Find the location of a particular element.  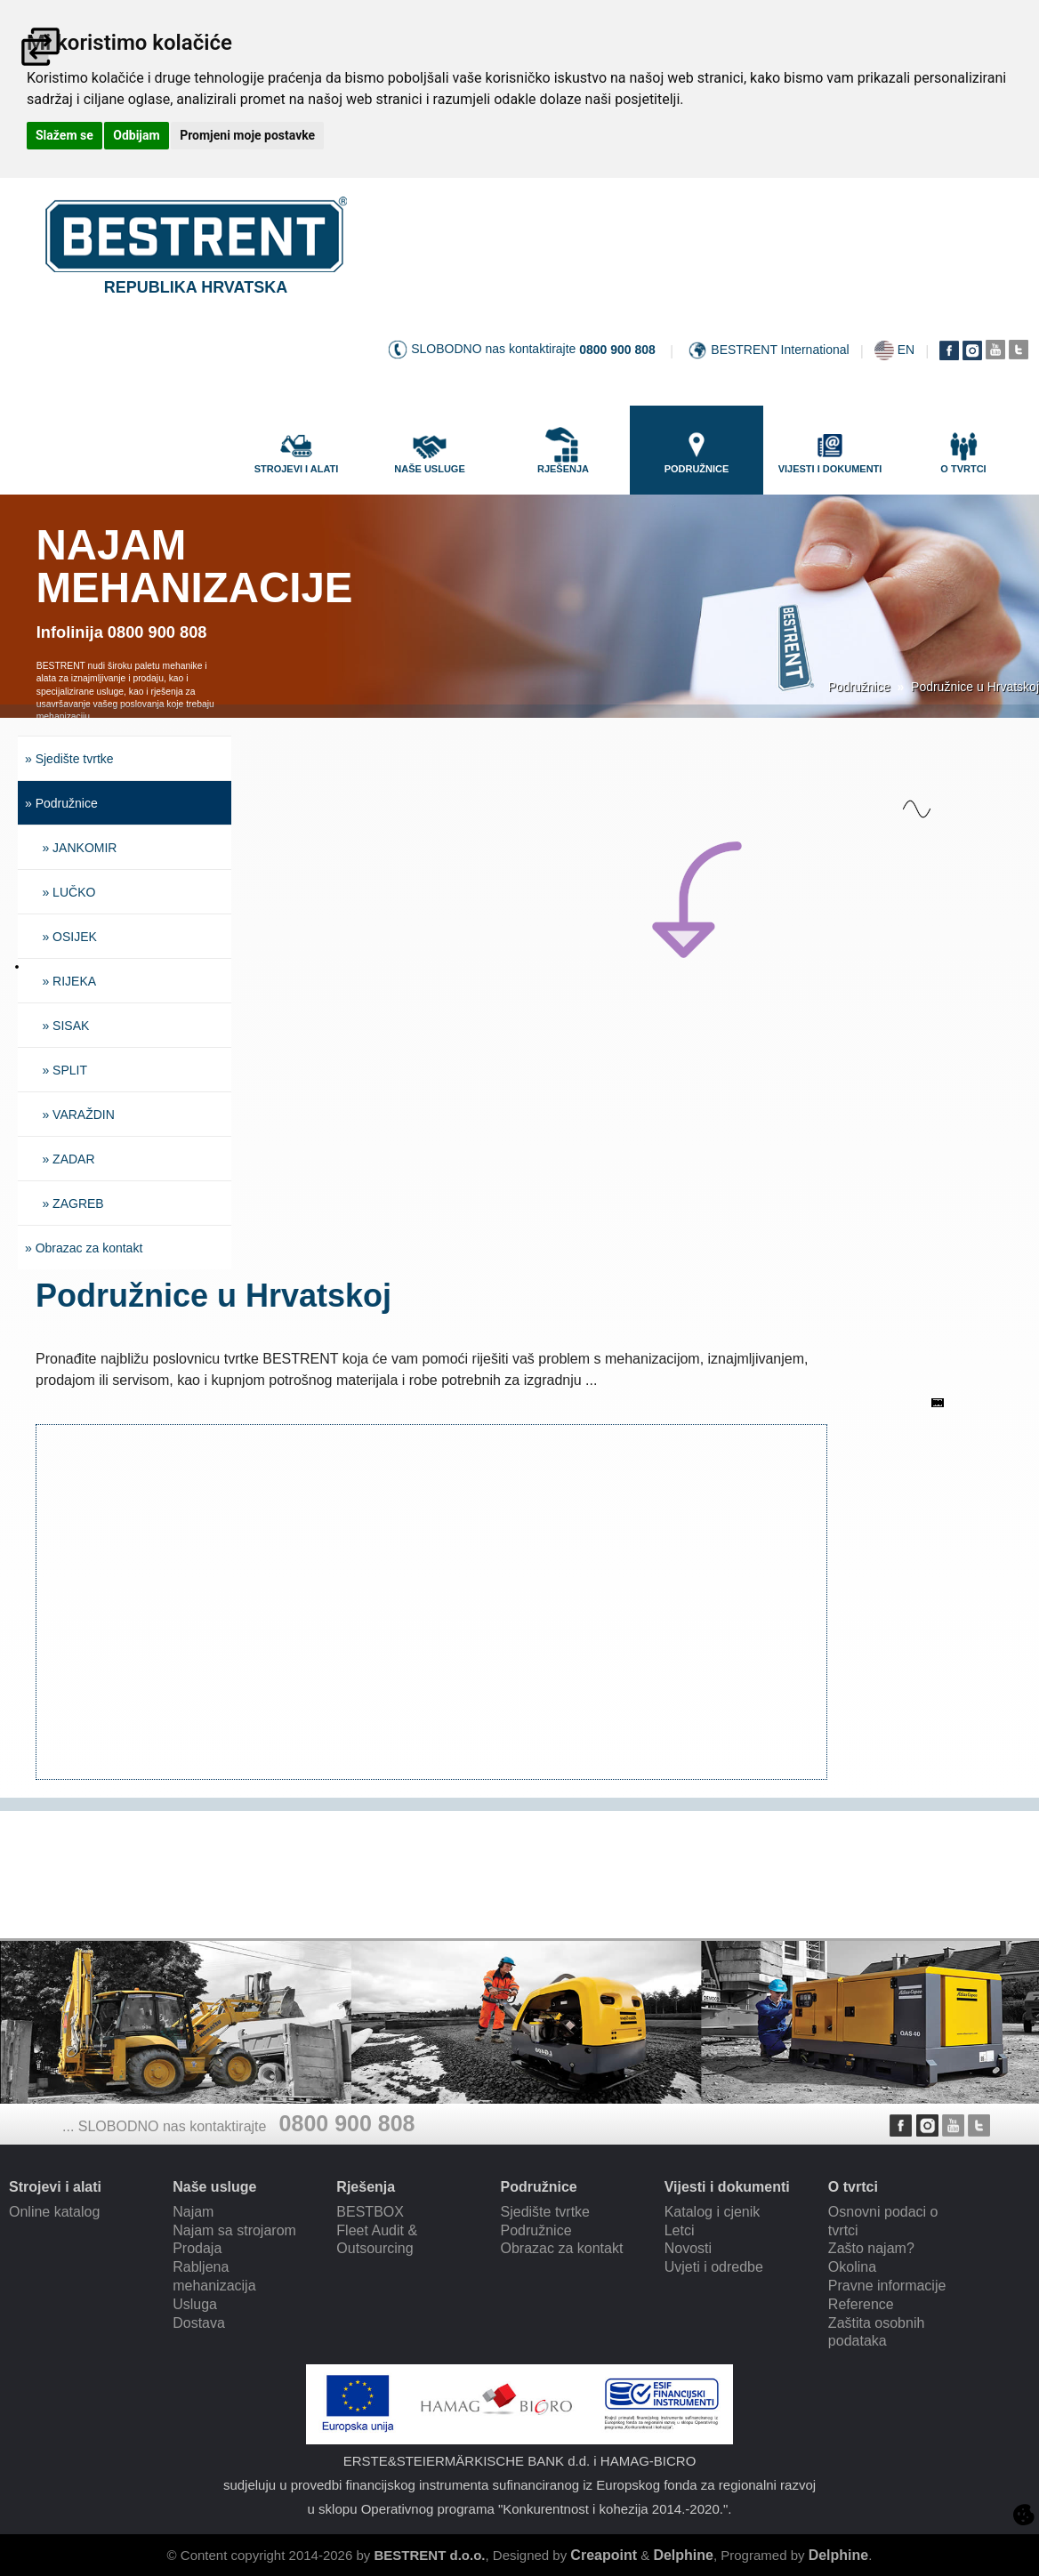

indicates an unread notification or new item is located at coordinates (17, 967).